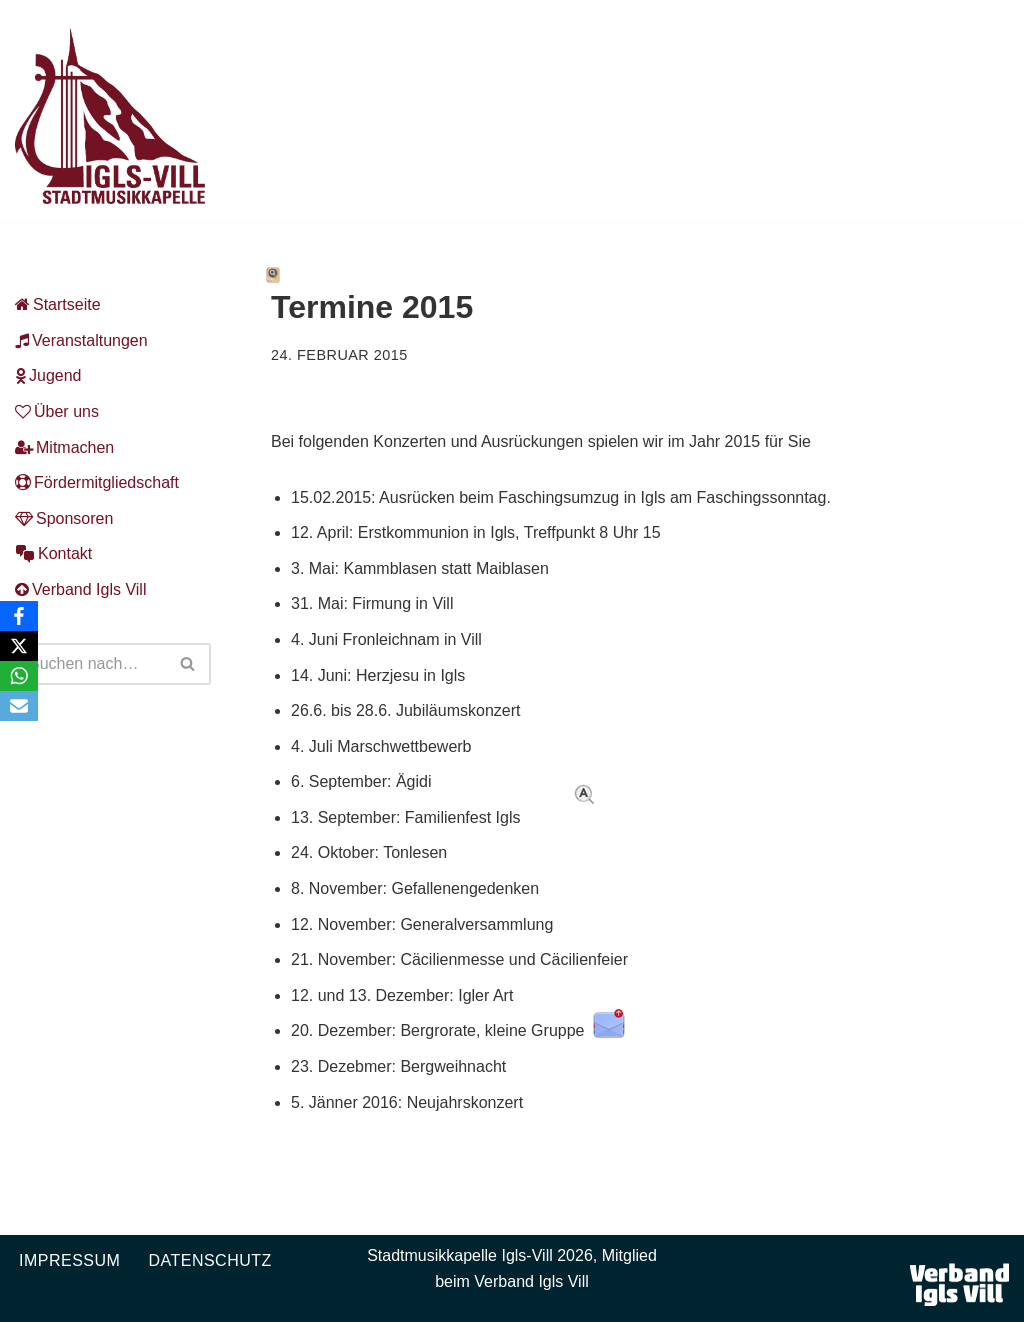  I want to click on resolving package dependencies, so click(273, 275).